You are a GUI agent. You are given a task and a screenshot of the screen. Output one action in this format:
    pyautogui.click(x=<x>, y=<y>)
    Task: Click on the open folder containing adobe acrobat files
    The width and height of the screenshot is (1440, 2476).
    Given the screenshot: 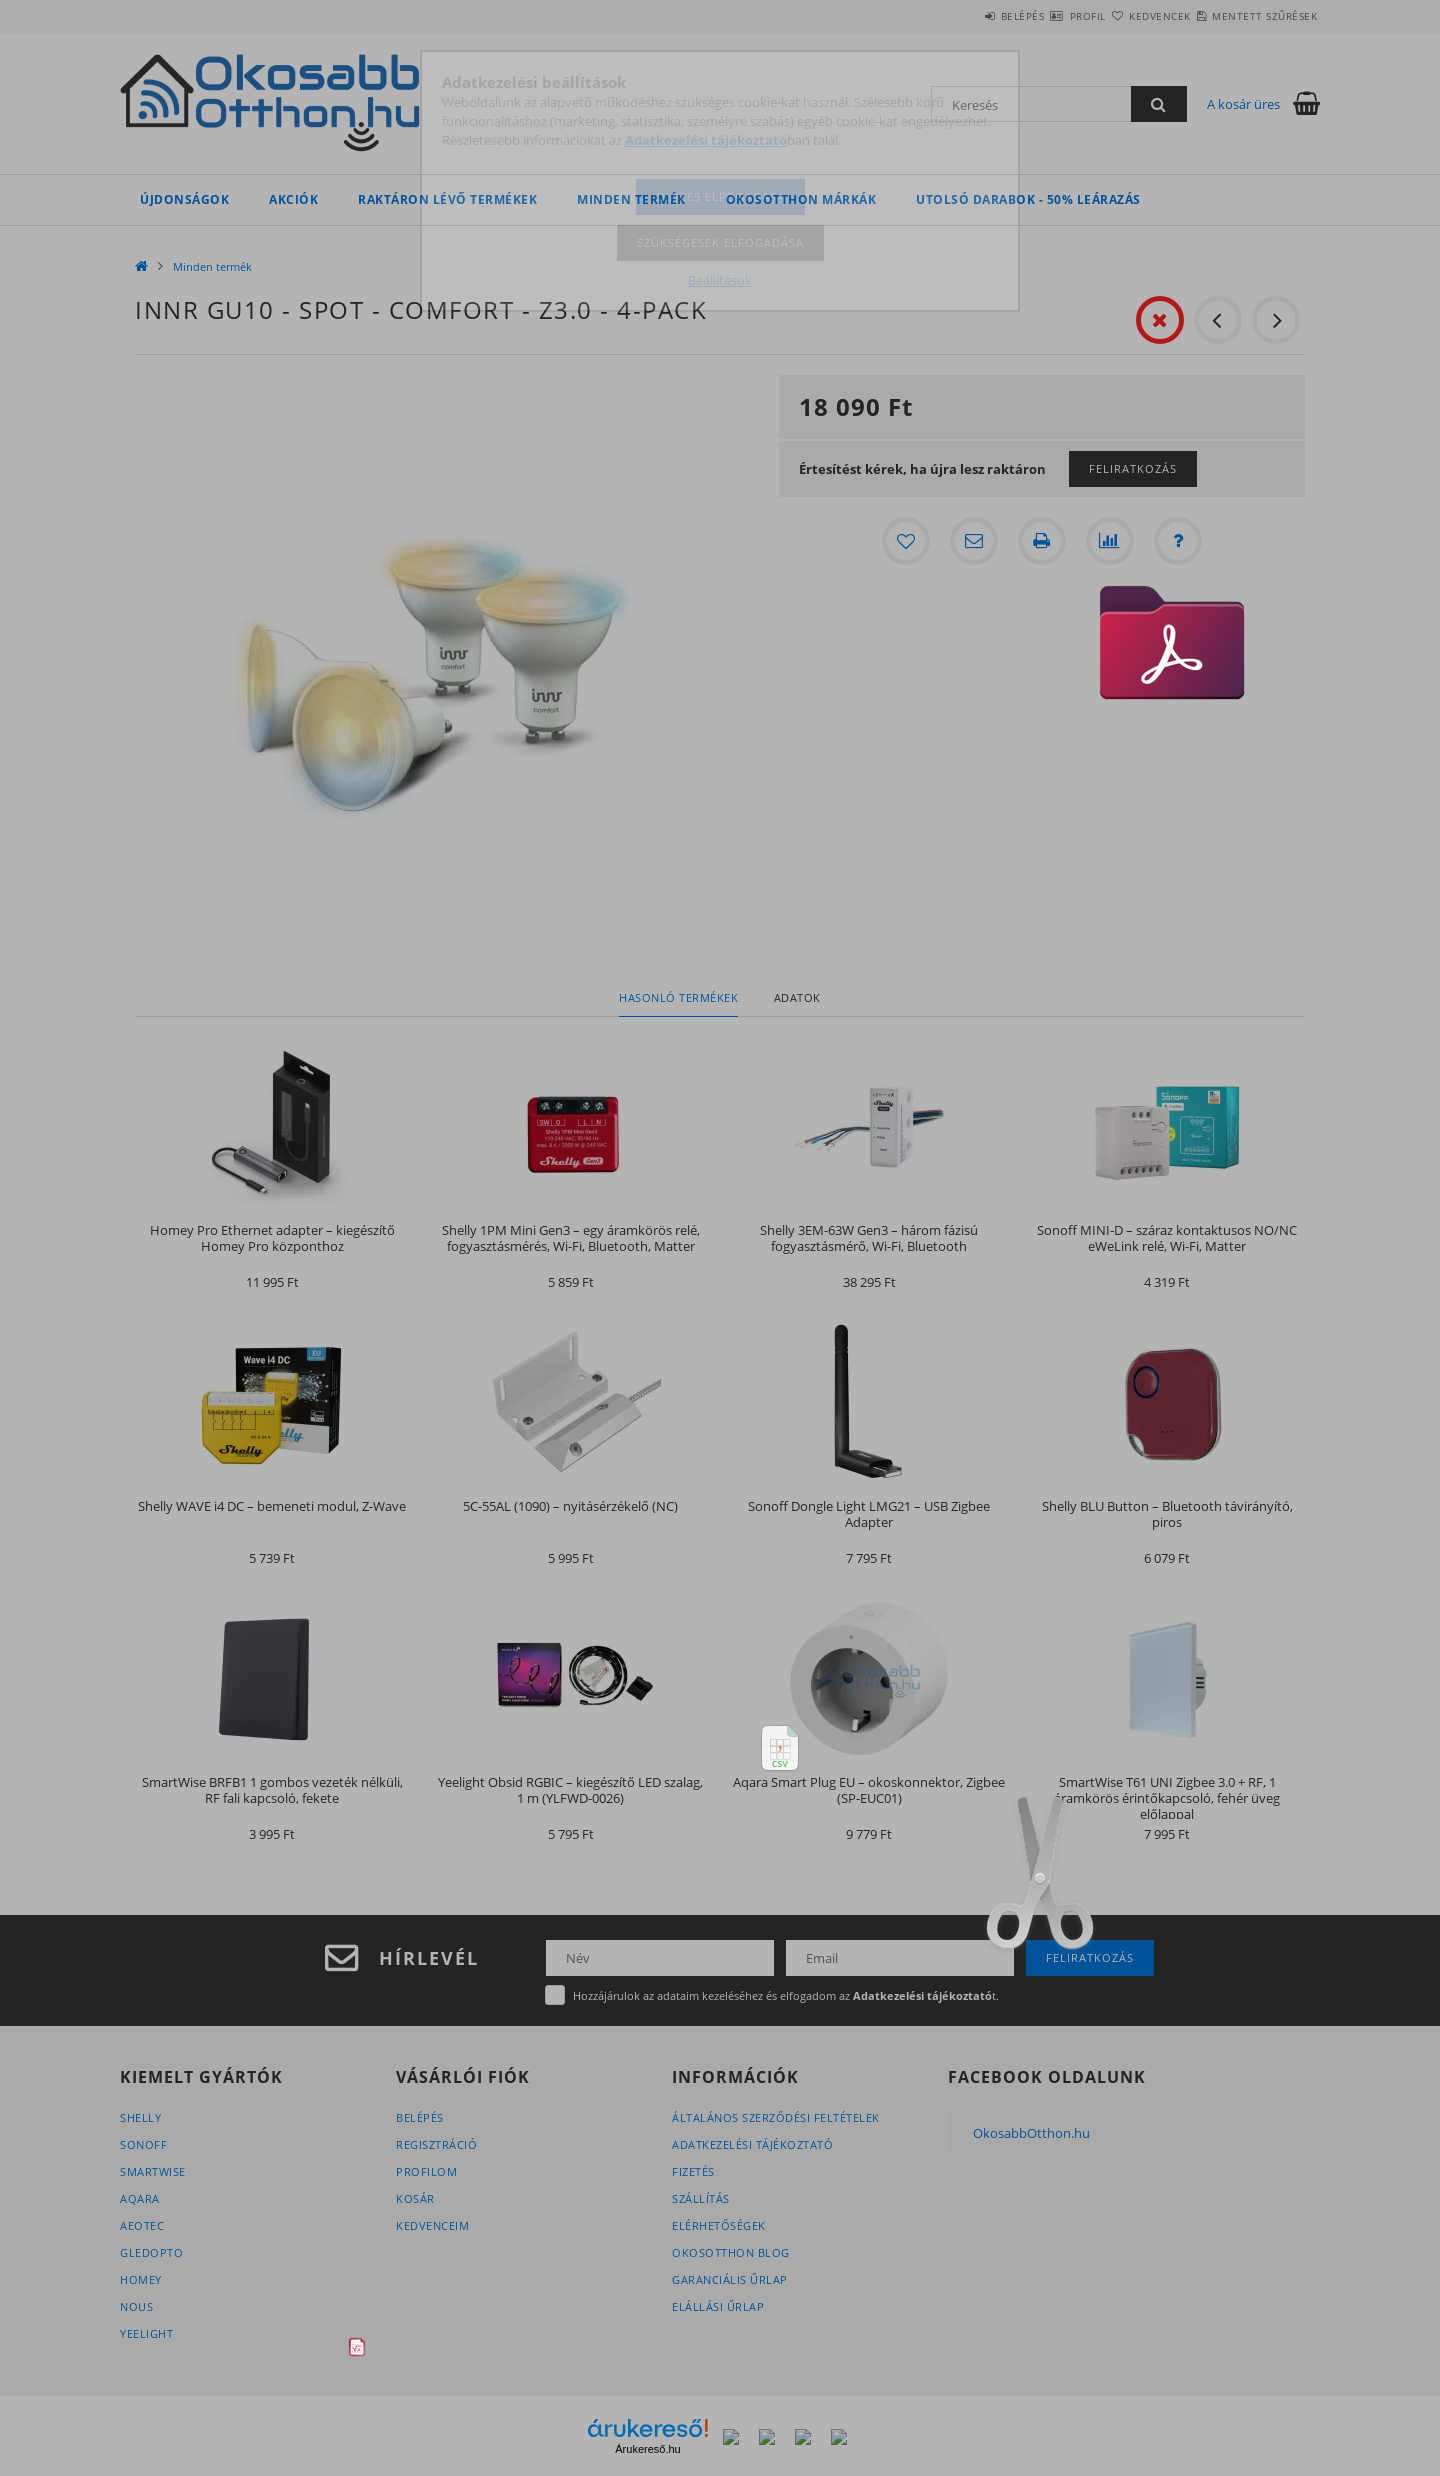 What is the action you would take?
    pyautogui.click(x=1171, y=646)
    